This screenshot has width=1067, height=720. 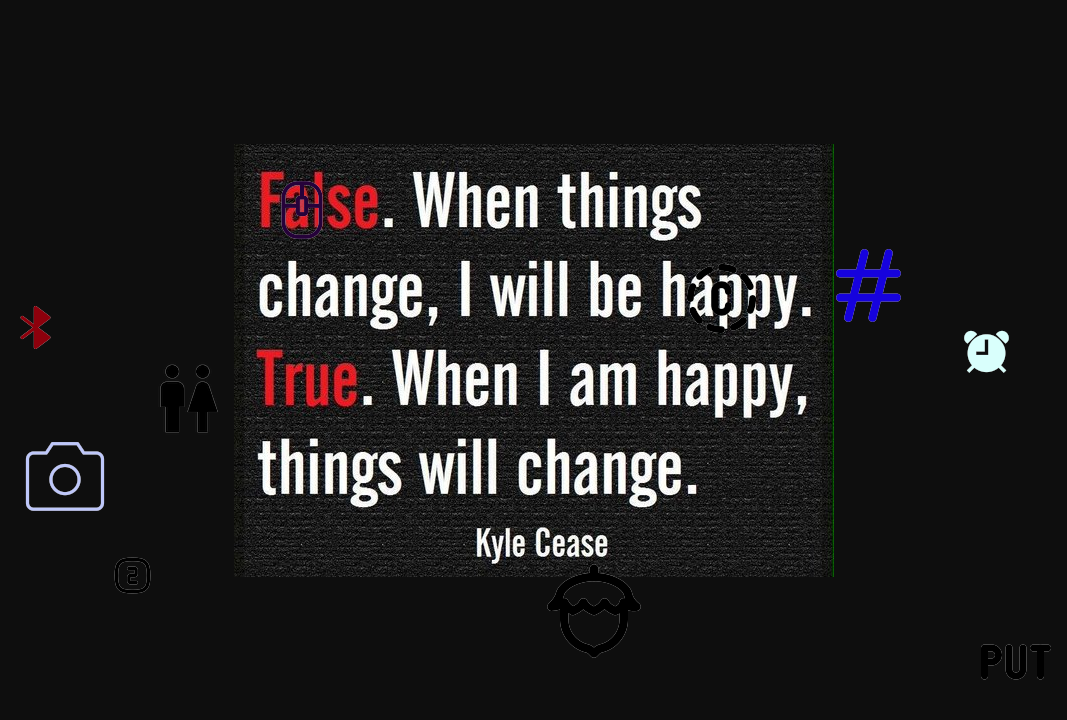 I want to click on indicates middle mouse button click action, so click(x=302, y=210).